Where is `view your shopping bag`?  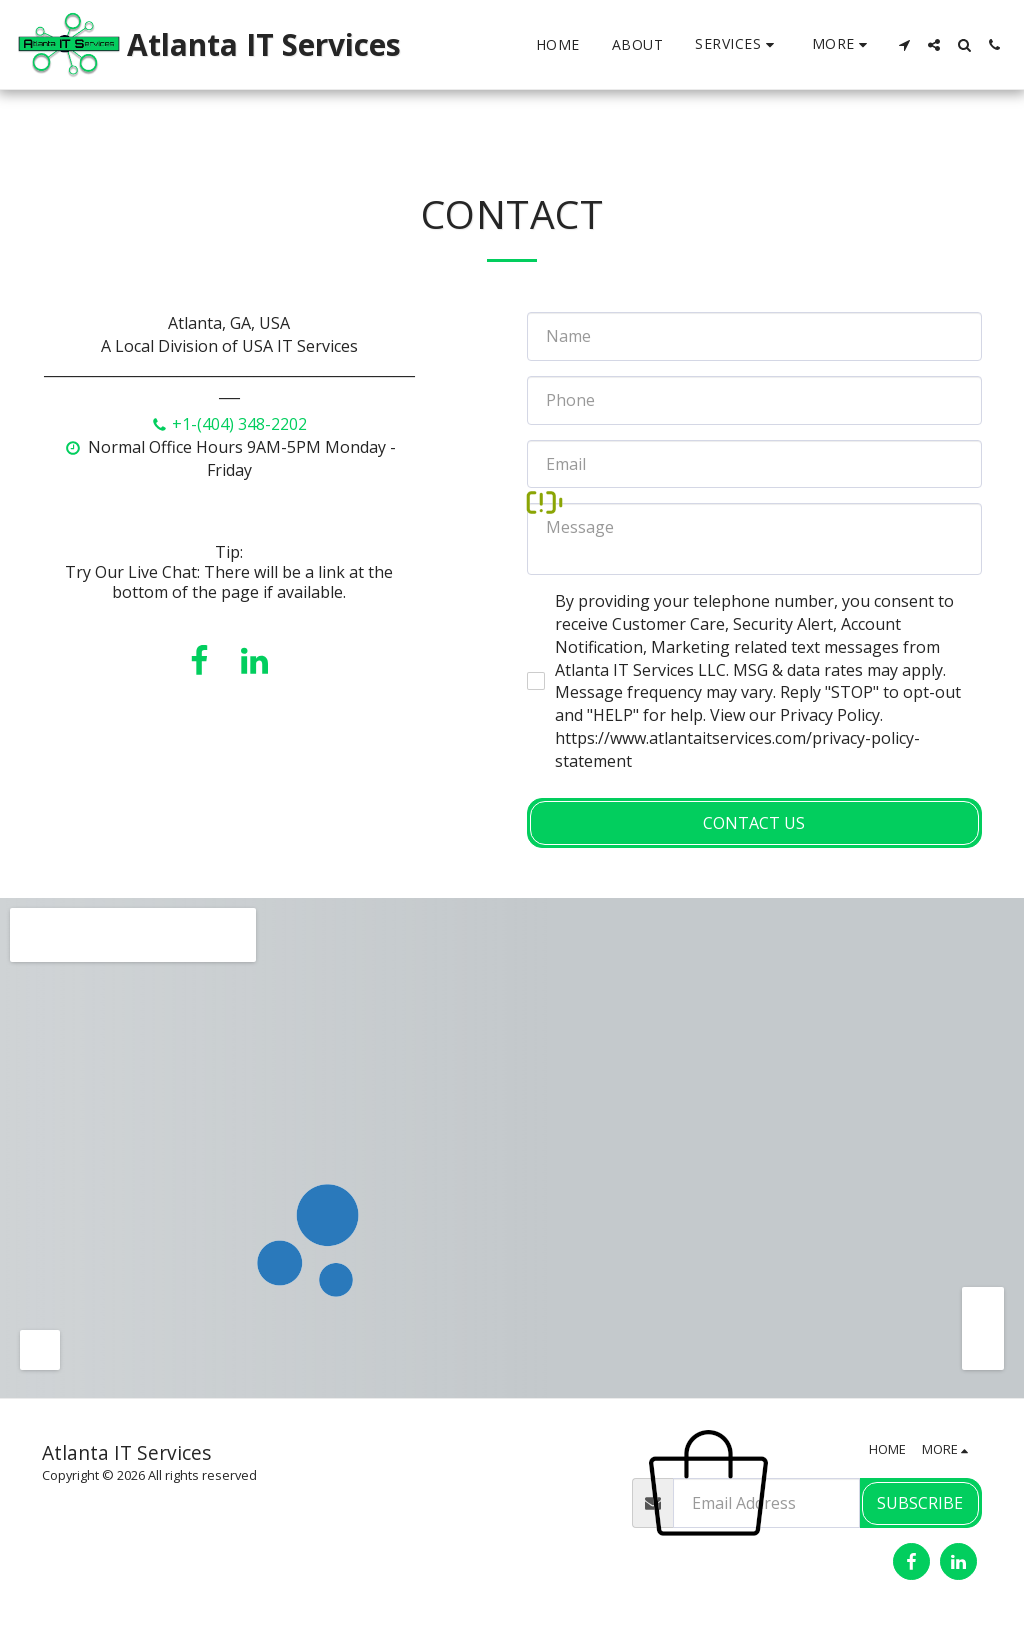 view your shopping bag is located at coordinates (708, 1489).